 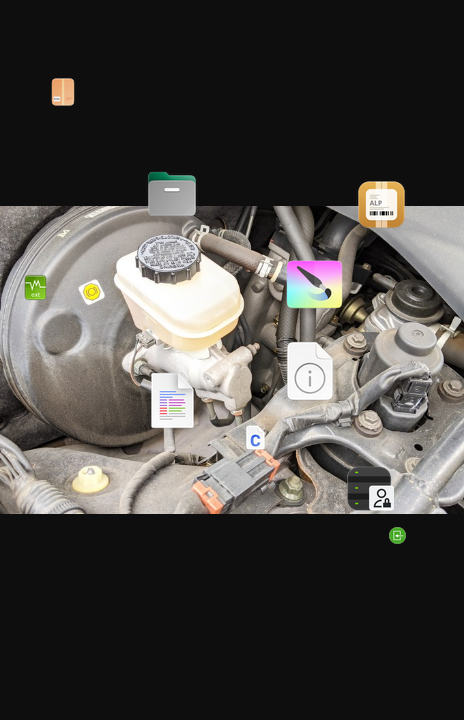 What do you see at coordinates (172, 401) in the screenshot?
I see `a script or code file` at bounding box center [172, 401].